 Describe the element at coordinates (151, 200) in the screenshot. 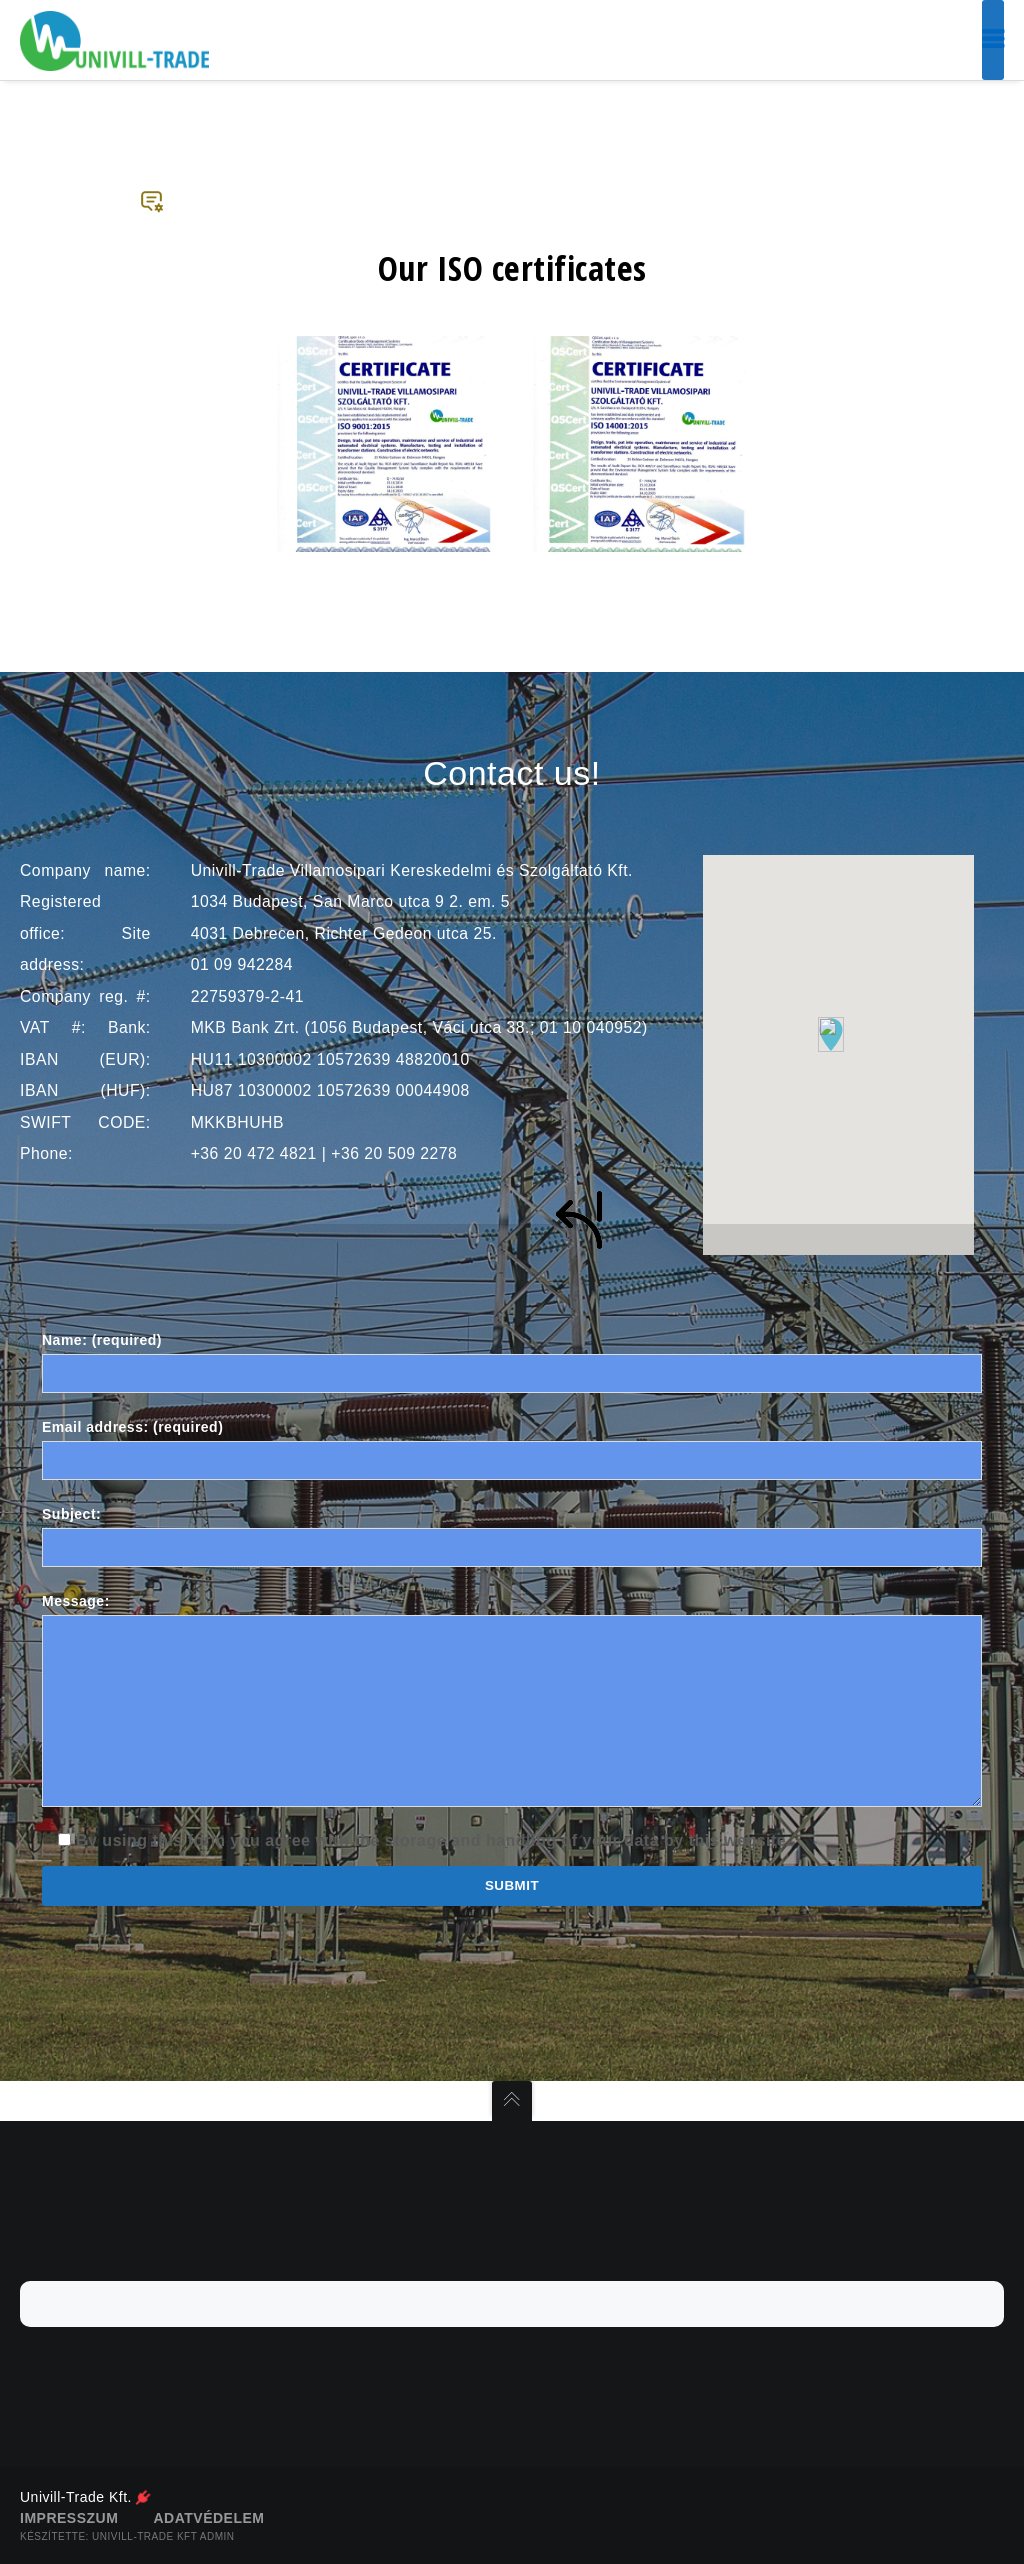

I see `access message settings` at that location.